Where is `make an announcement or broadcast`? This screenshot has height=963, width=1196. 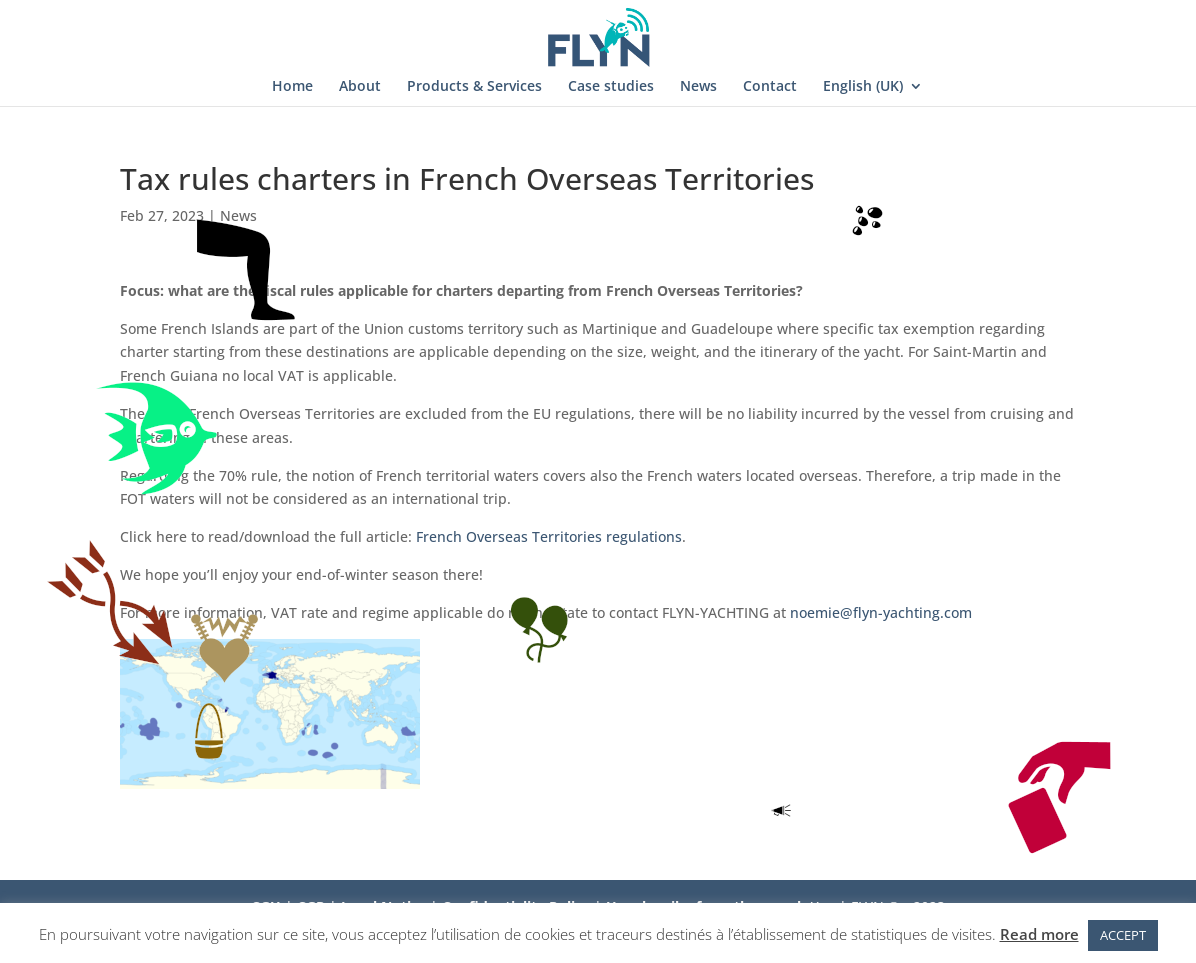 make an announcement or broadcast is located at coordinates (781, 810).